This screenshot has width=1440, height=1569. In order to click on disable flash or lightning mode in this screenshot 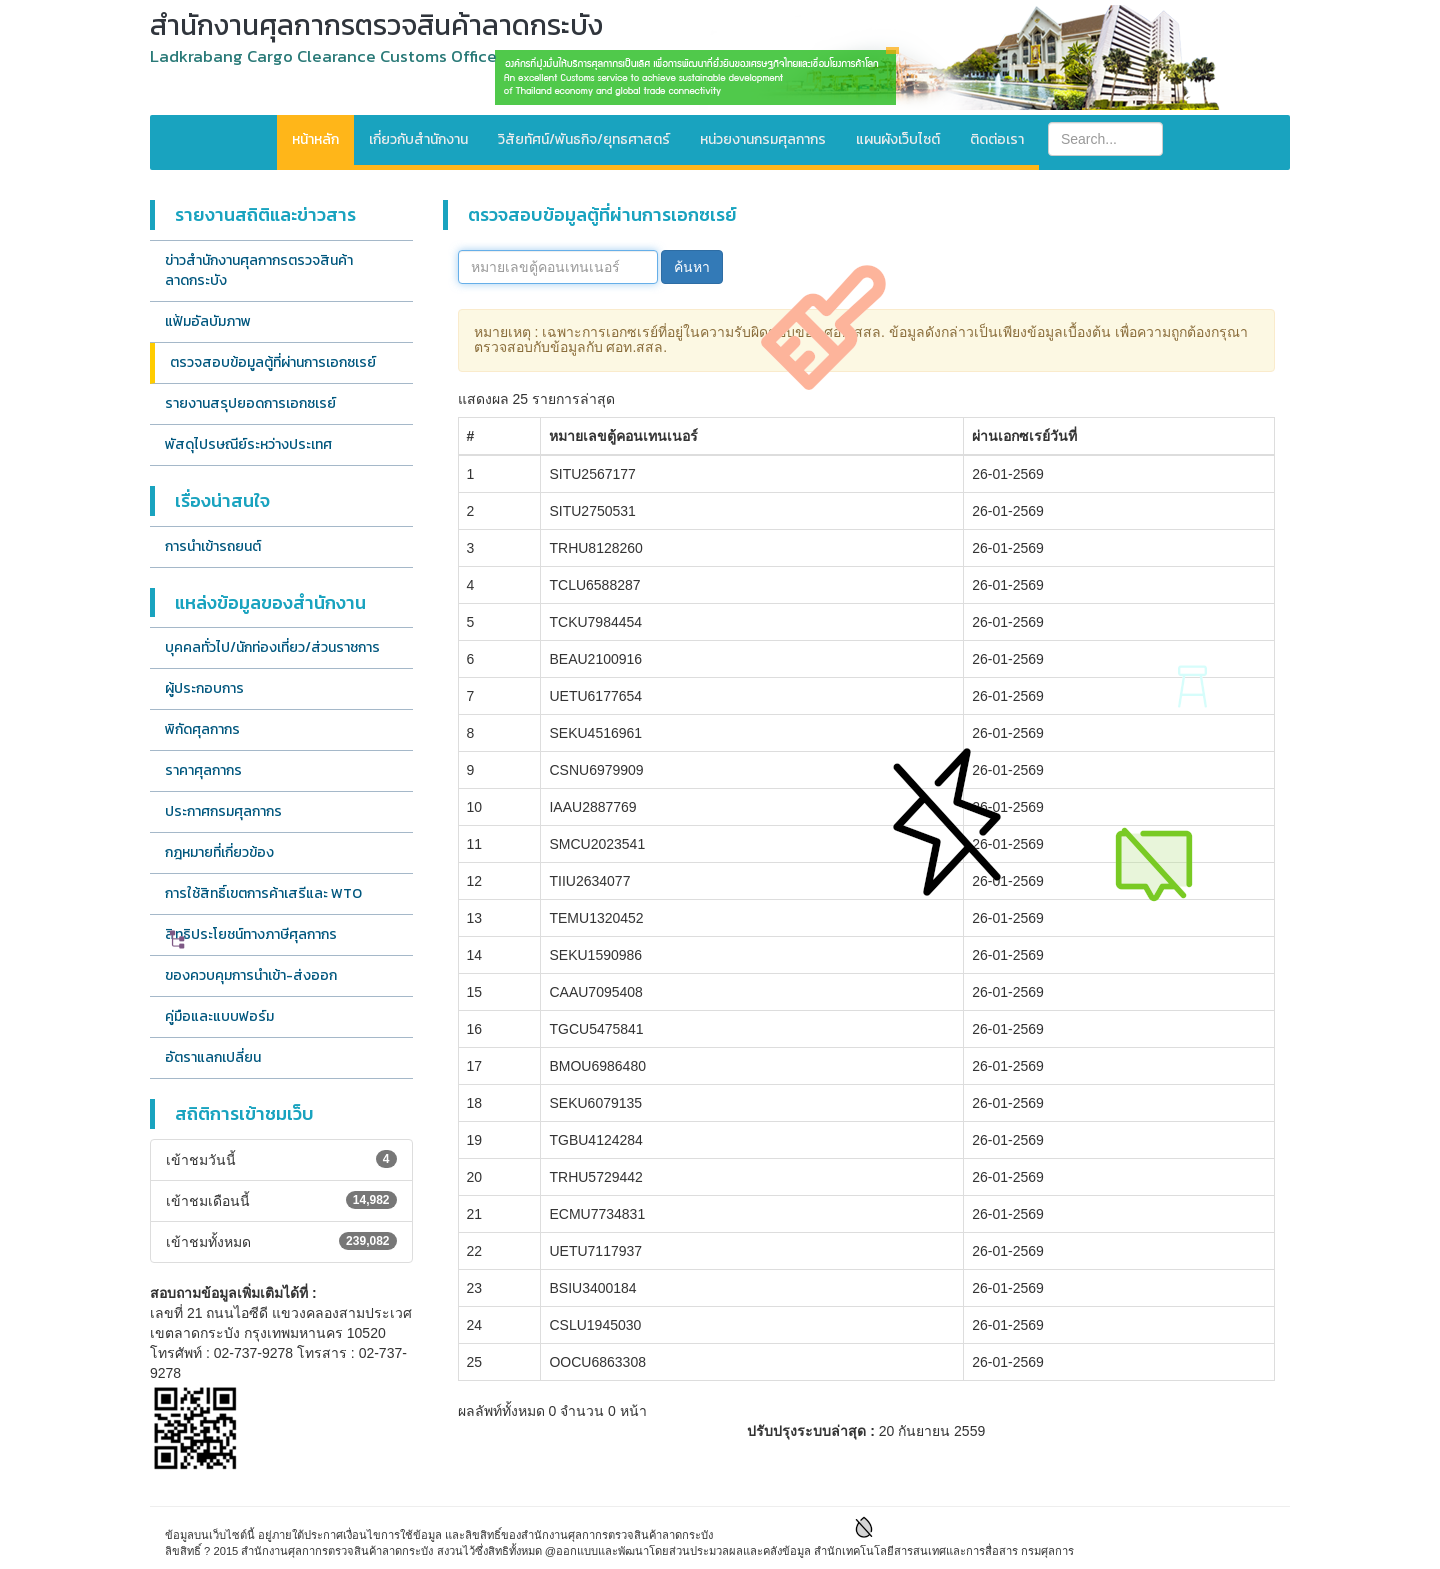, I will do `click(947, 822)`.